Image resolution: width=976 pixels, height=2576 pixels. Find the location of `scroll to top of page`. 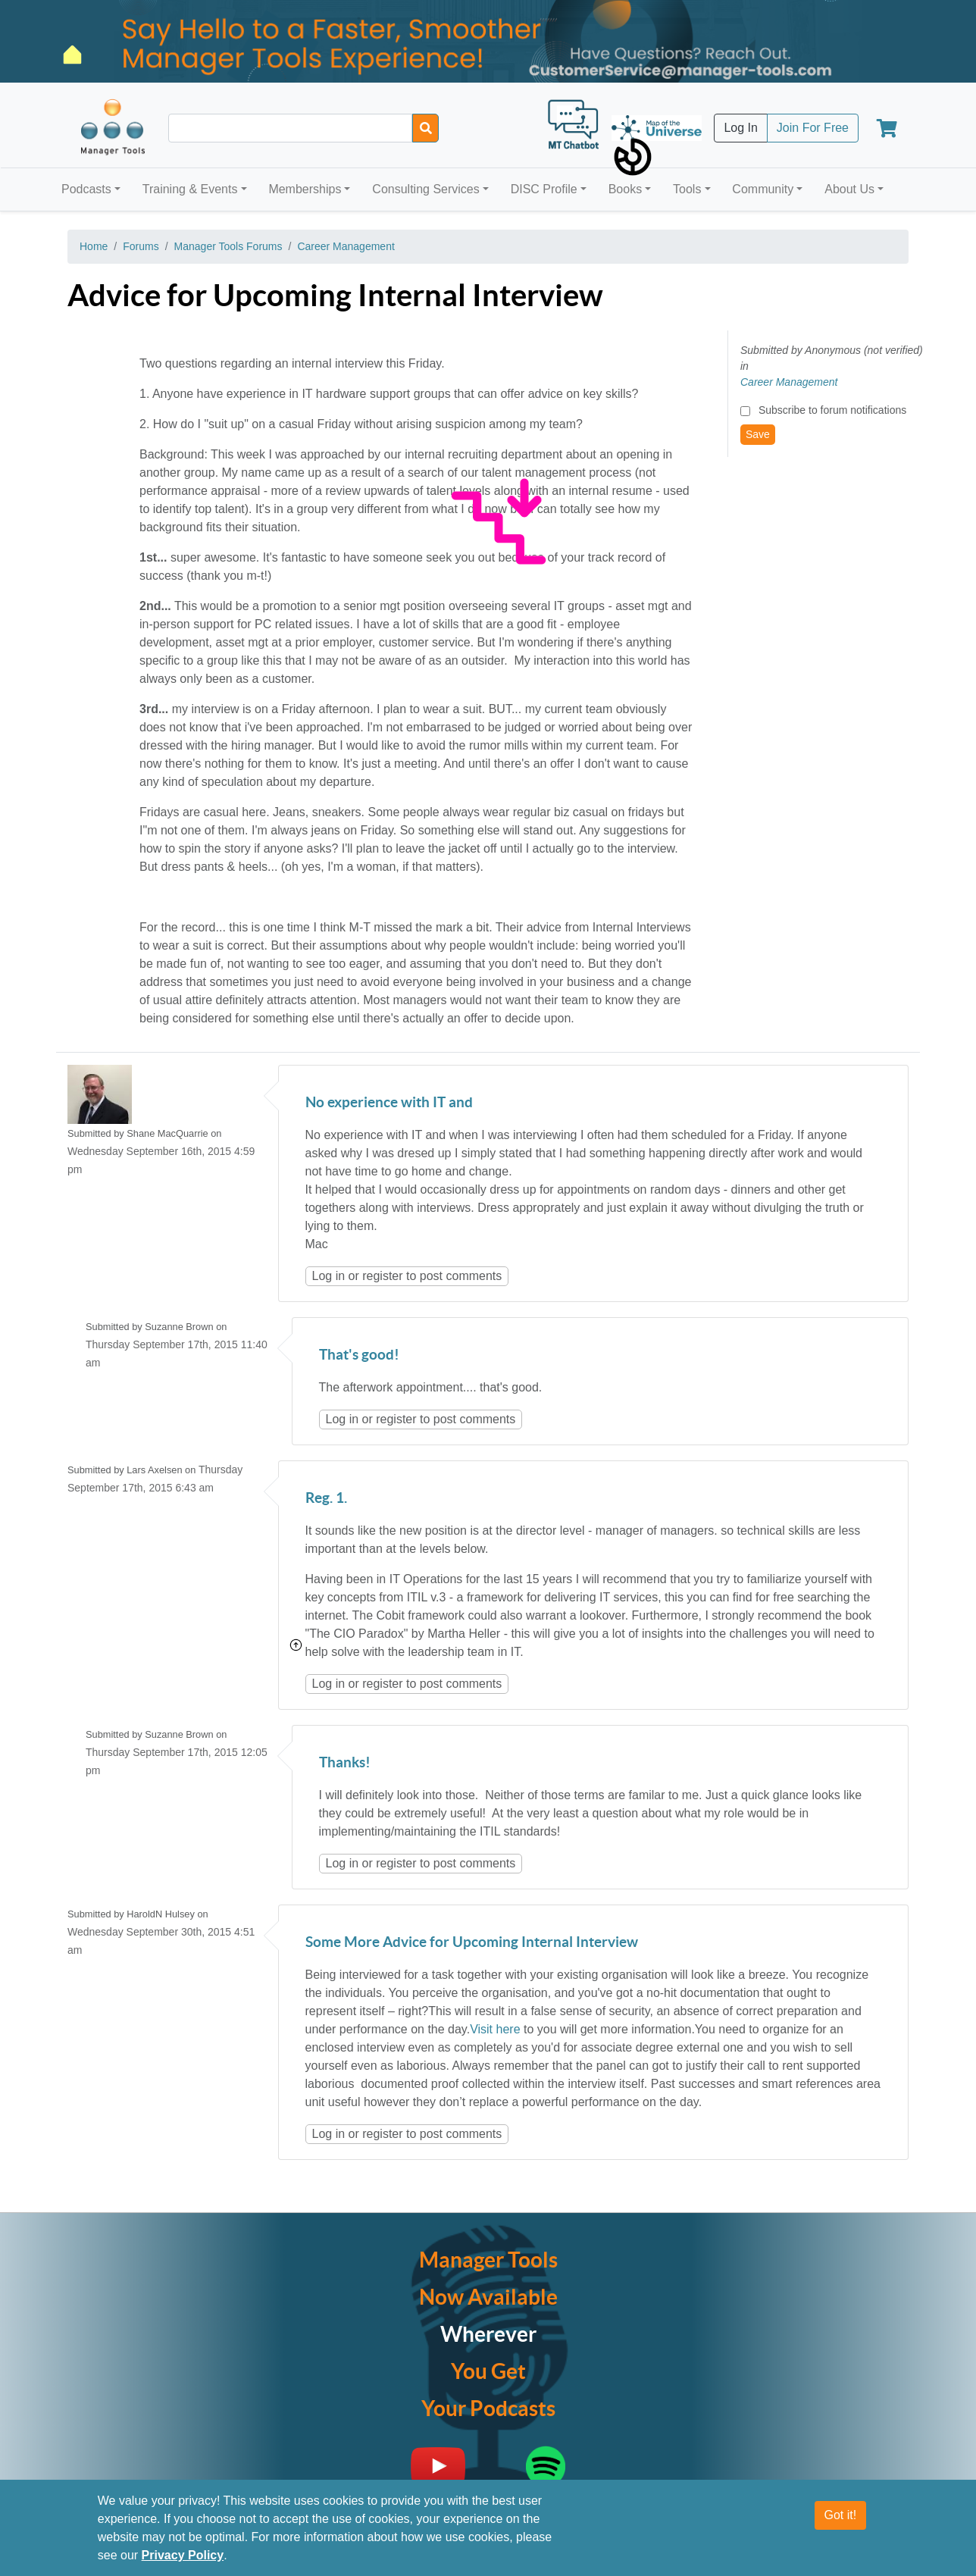

scroll to top of page is located at coordinates (296, 1645).